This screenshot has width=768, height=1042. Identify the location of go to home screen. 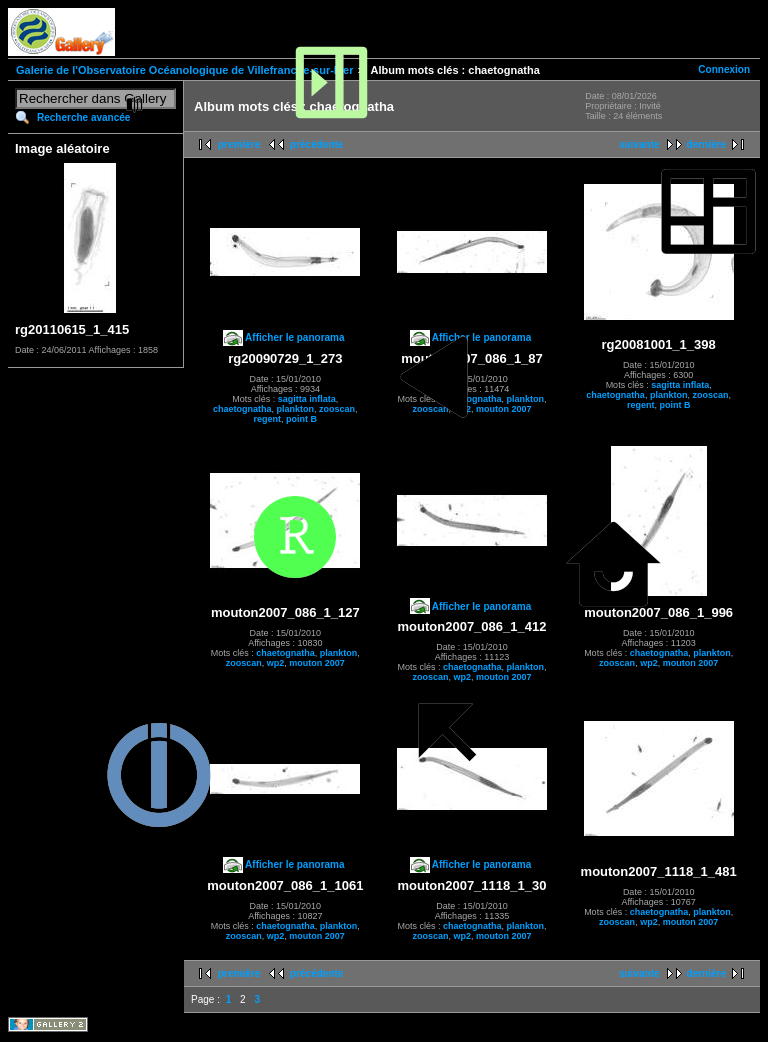
(613, 567).